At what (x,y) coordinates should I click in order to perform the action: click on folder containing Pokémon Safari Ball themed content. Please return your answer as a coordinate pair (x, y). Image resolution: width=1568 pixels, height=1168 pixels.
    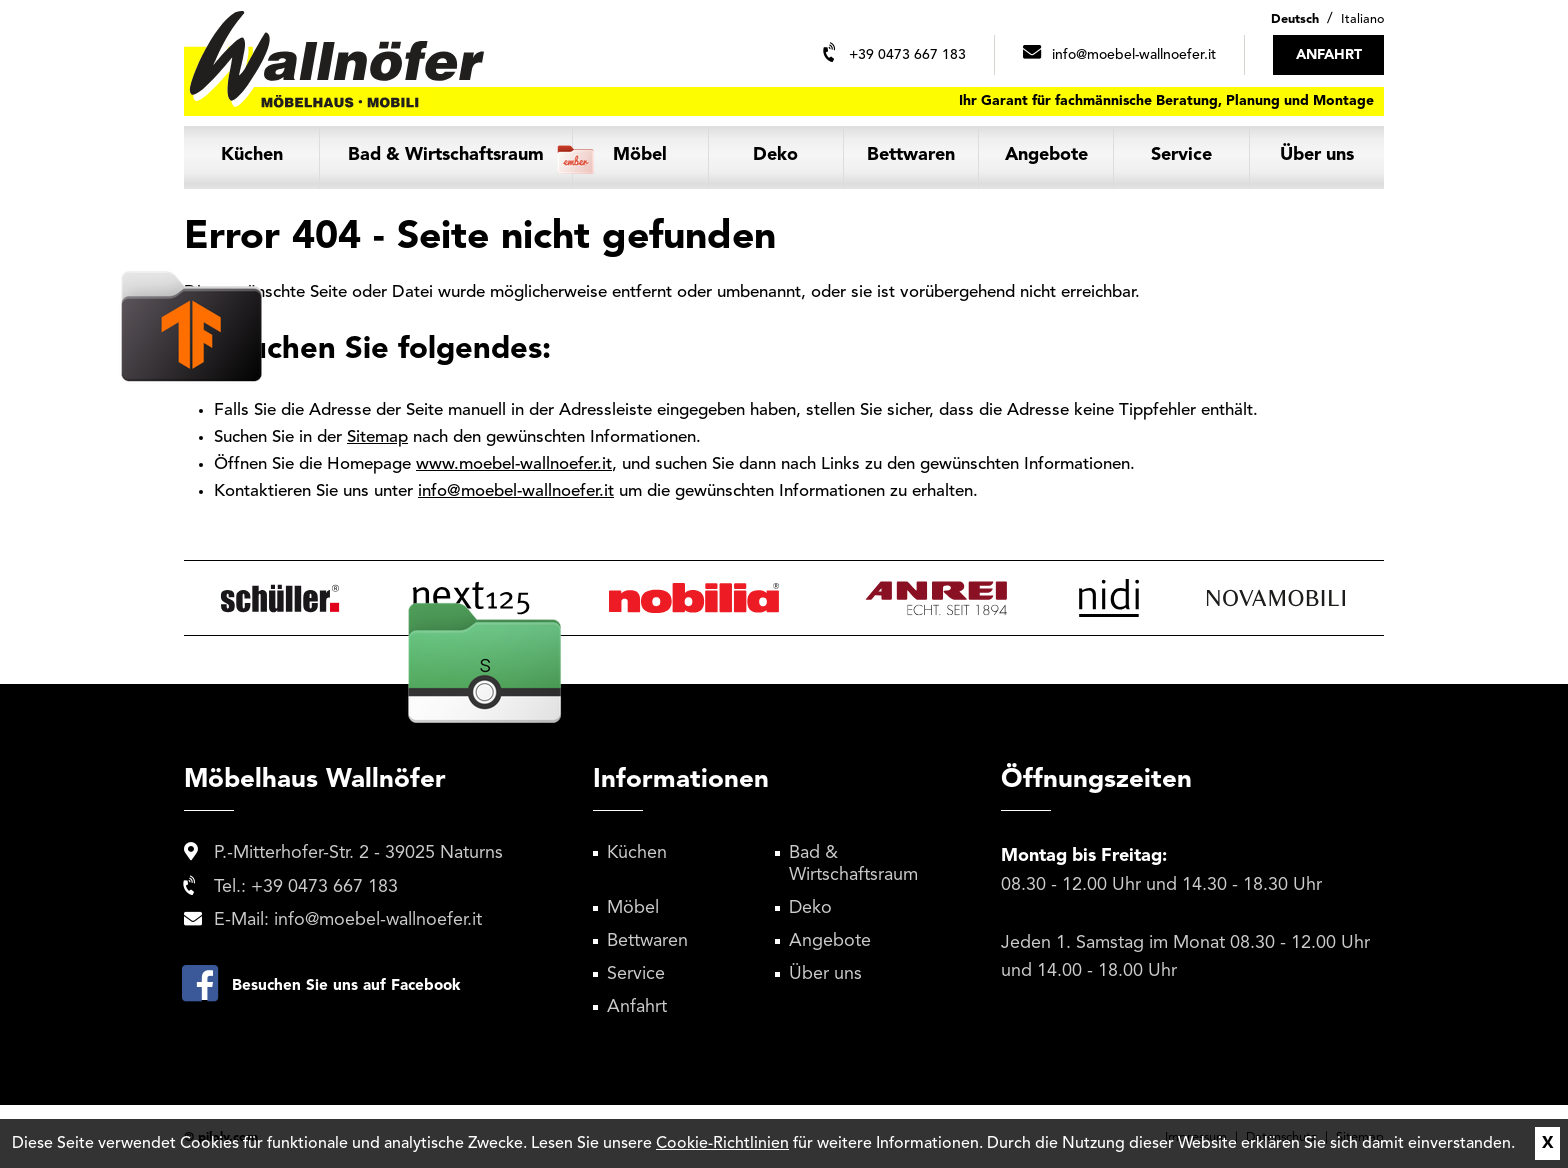
    Looking at the image, I should click on (484, 667).